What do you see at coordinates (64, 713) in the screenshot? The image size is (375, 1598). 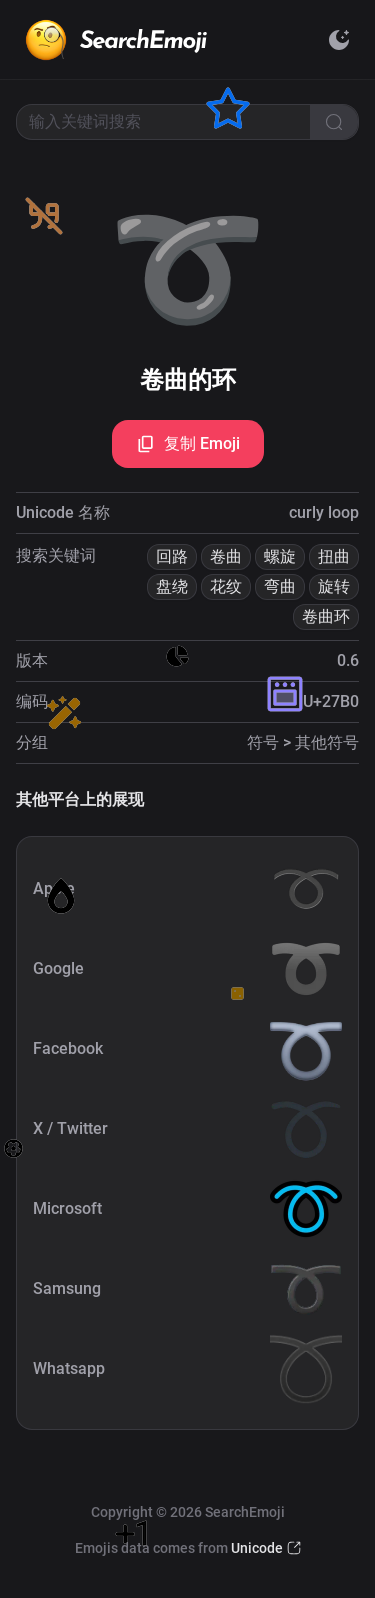 I see `apply automatic enhancements or effects` at bounding box center [64, 713].